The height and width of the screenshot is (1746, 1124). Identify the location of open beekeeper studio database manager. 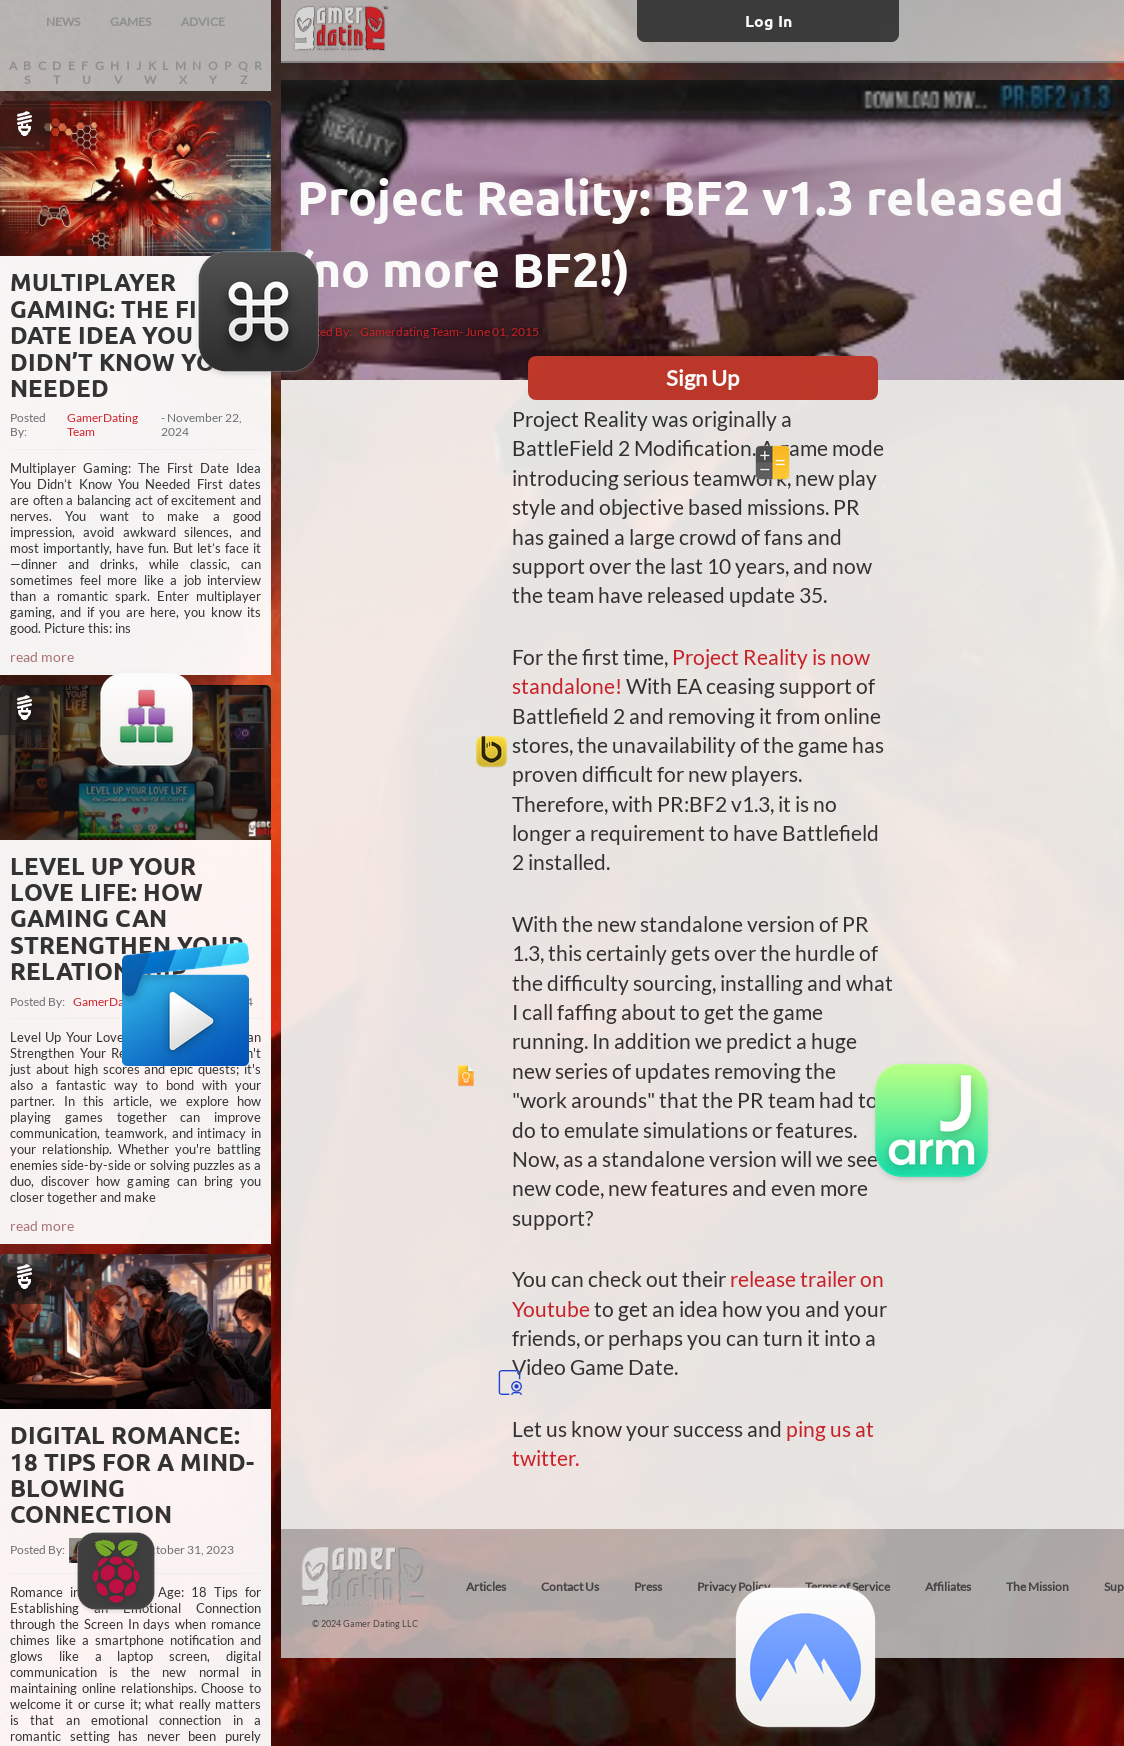
(491, 751).